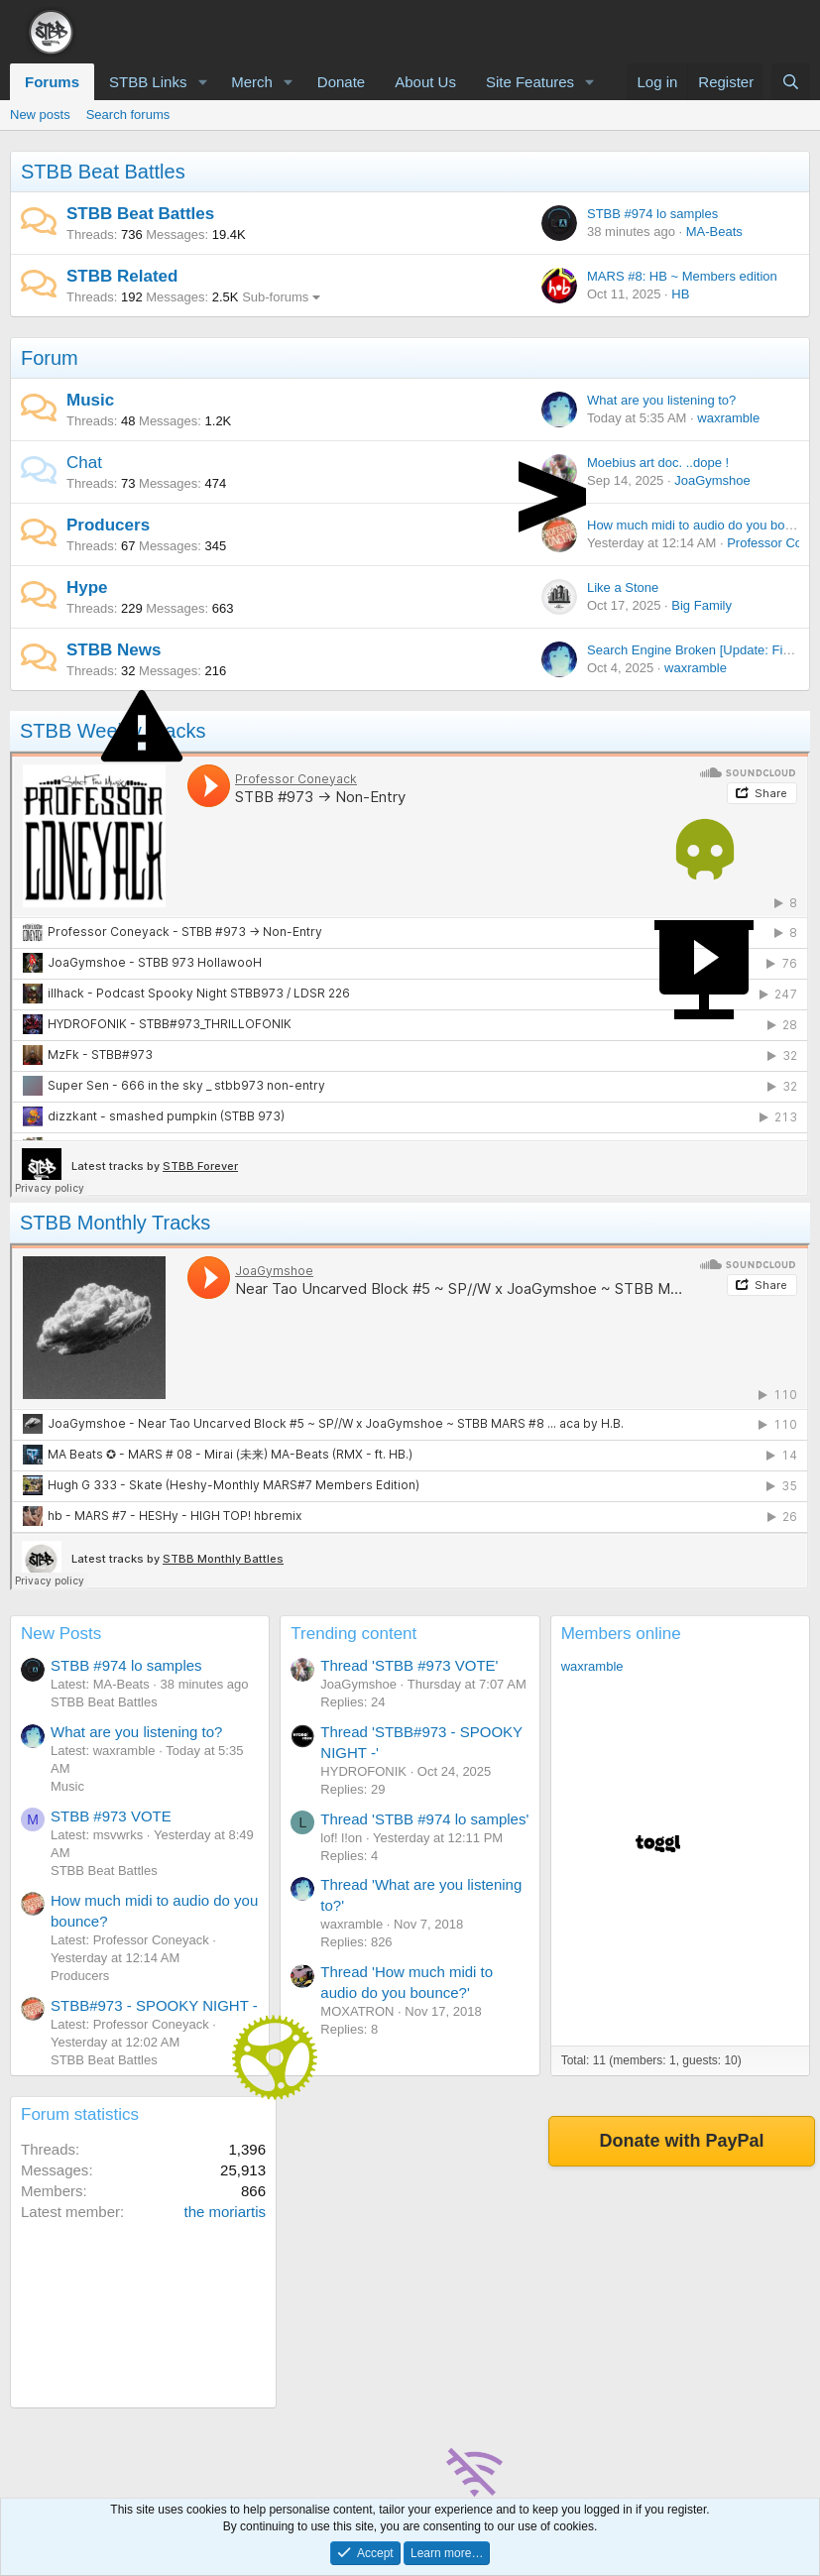 The width and height of the screenshot is (820, 2576). Describe the element at coordinates (552, 497) in the screenshot. I see `accenture company logo` at that location.